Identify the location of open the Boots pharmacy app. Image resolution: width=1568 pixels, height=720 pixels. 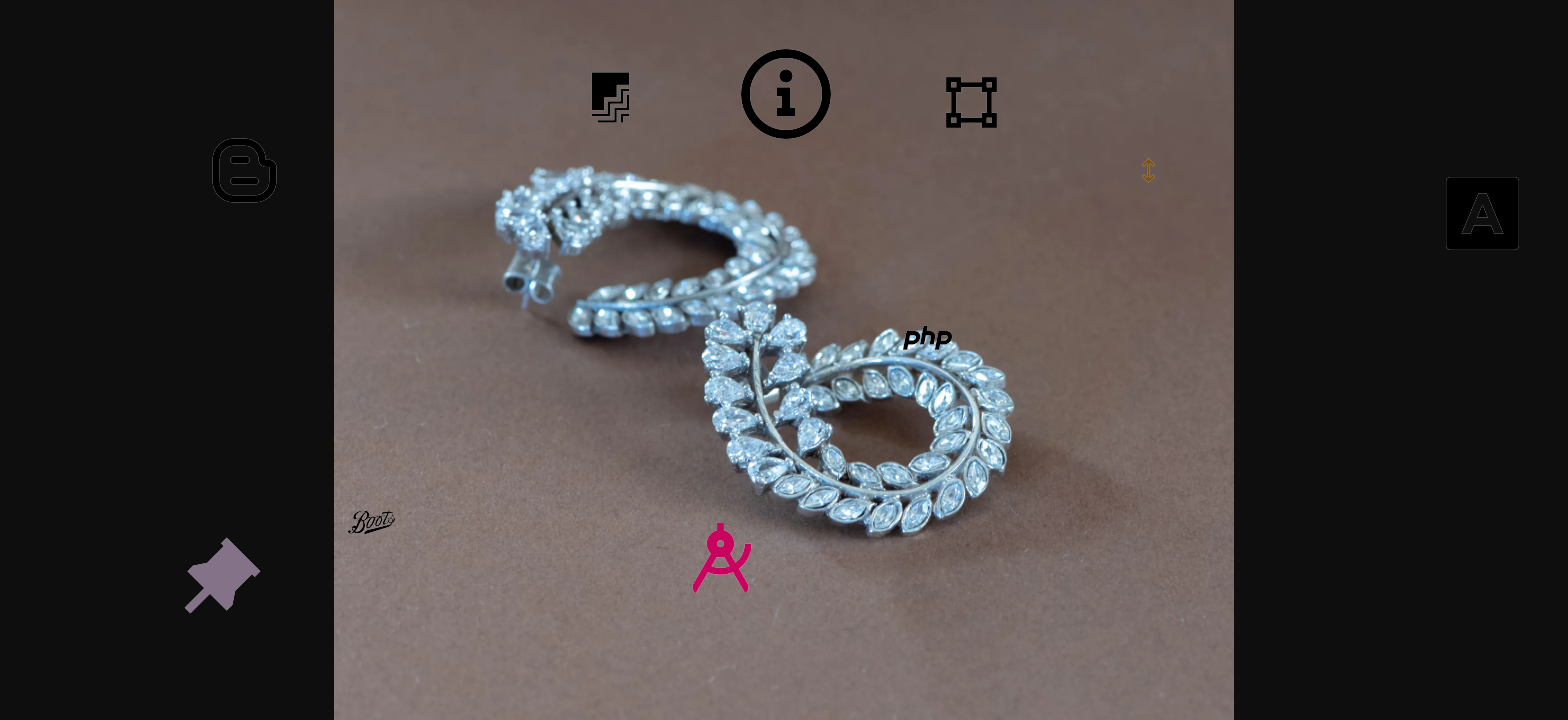
(371, 522).